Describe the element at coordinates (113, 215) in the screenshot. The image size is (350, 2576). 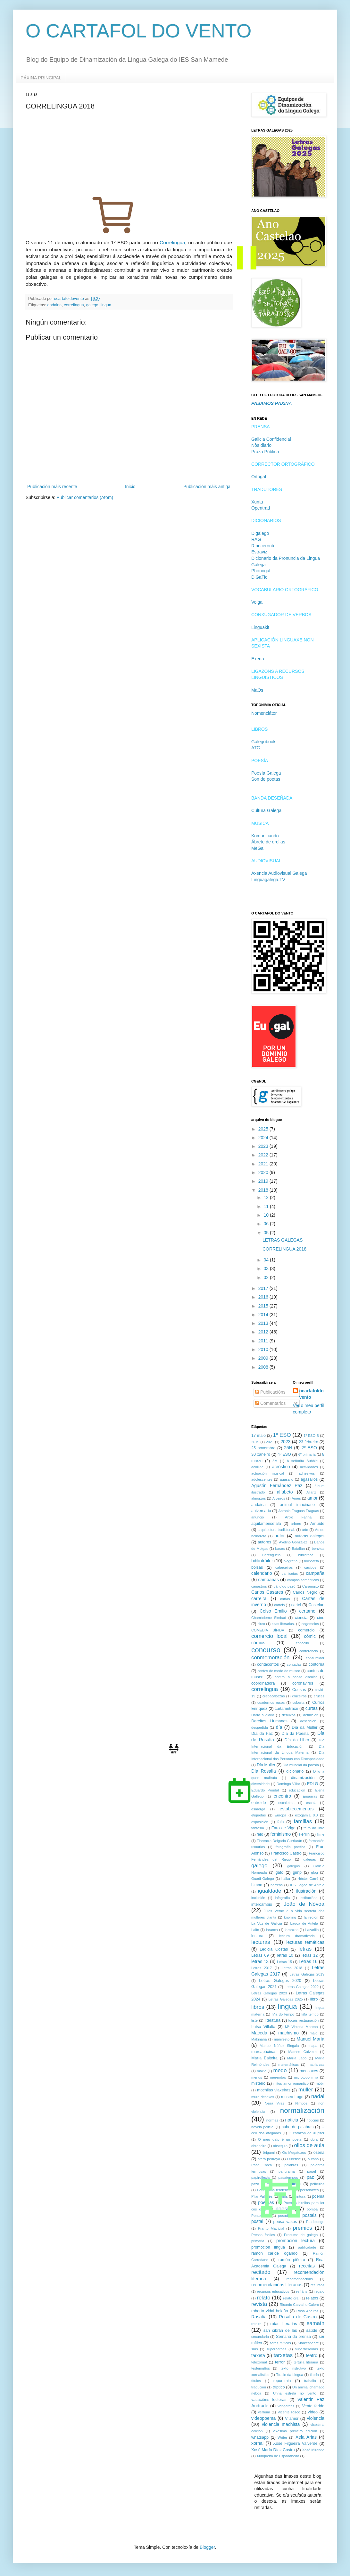
I see `view your shopping cart` at that location.